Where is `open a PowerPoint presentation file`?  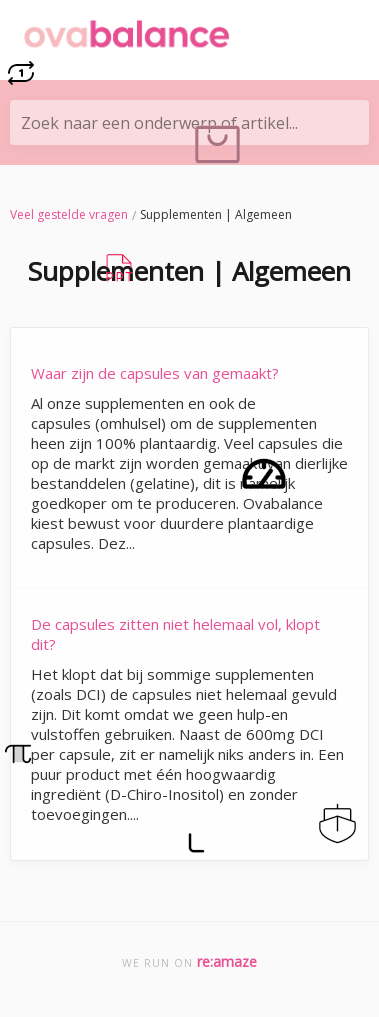
open a PowerPoint presentation file is located at coordinates (119, 269).